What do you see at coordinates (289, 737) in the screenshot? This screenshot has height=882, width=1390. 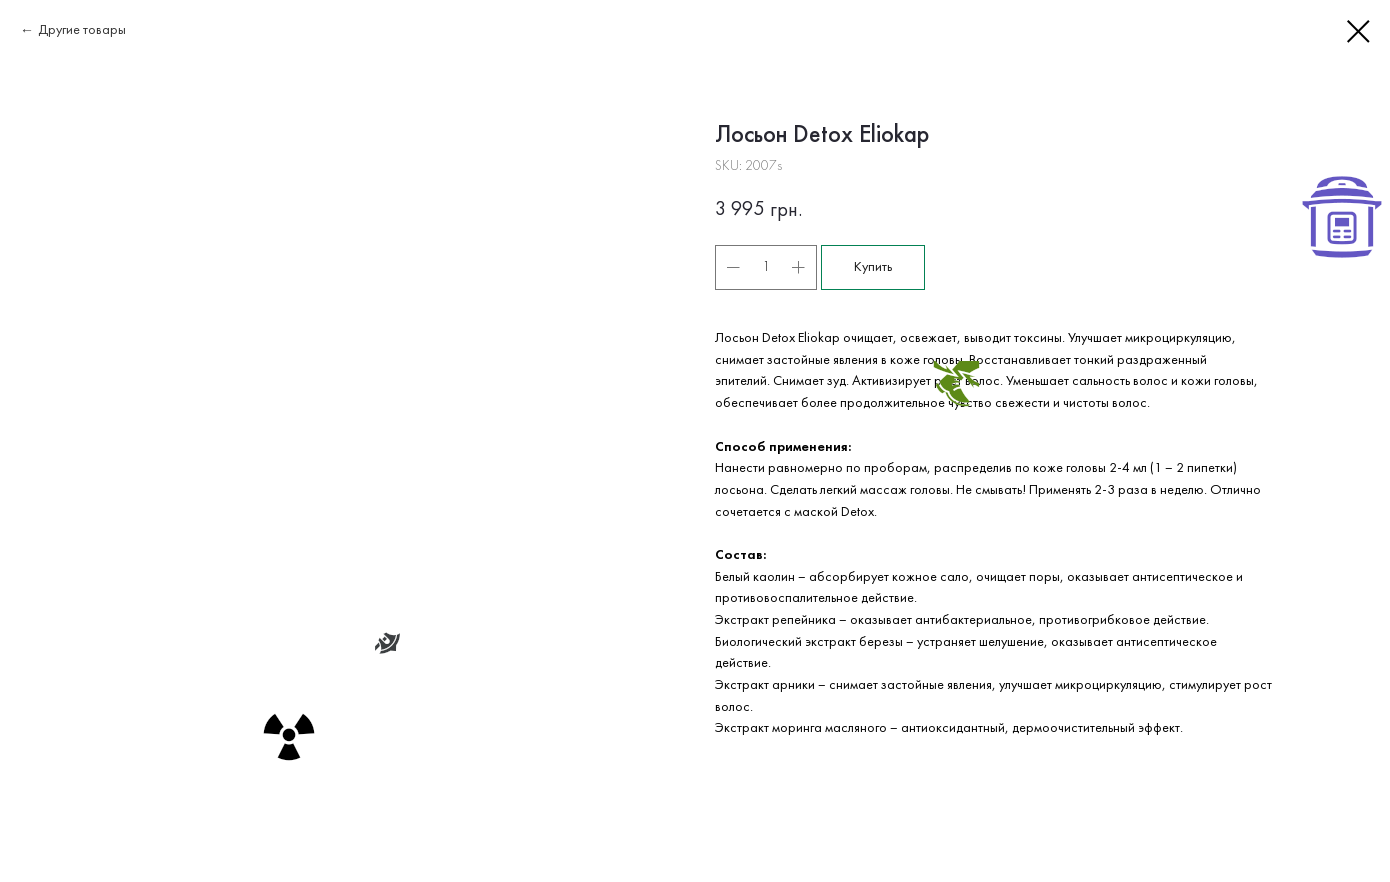 I see `indicates radioactive or hazardous material warning` at bounding box center [289, 737].